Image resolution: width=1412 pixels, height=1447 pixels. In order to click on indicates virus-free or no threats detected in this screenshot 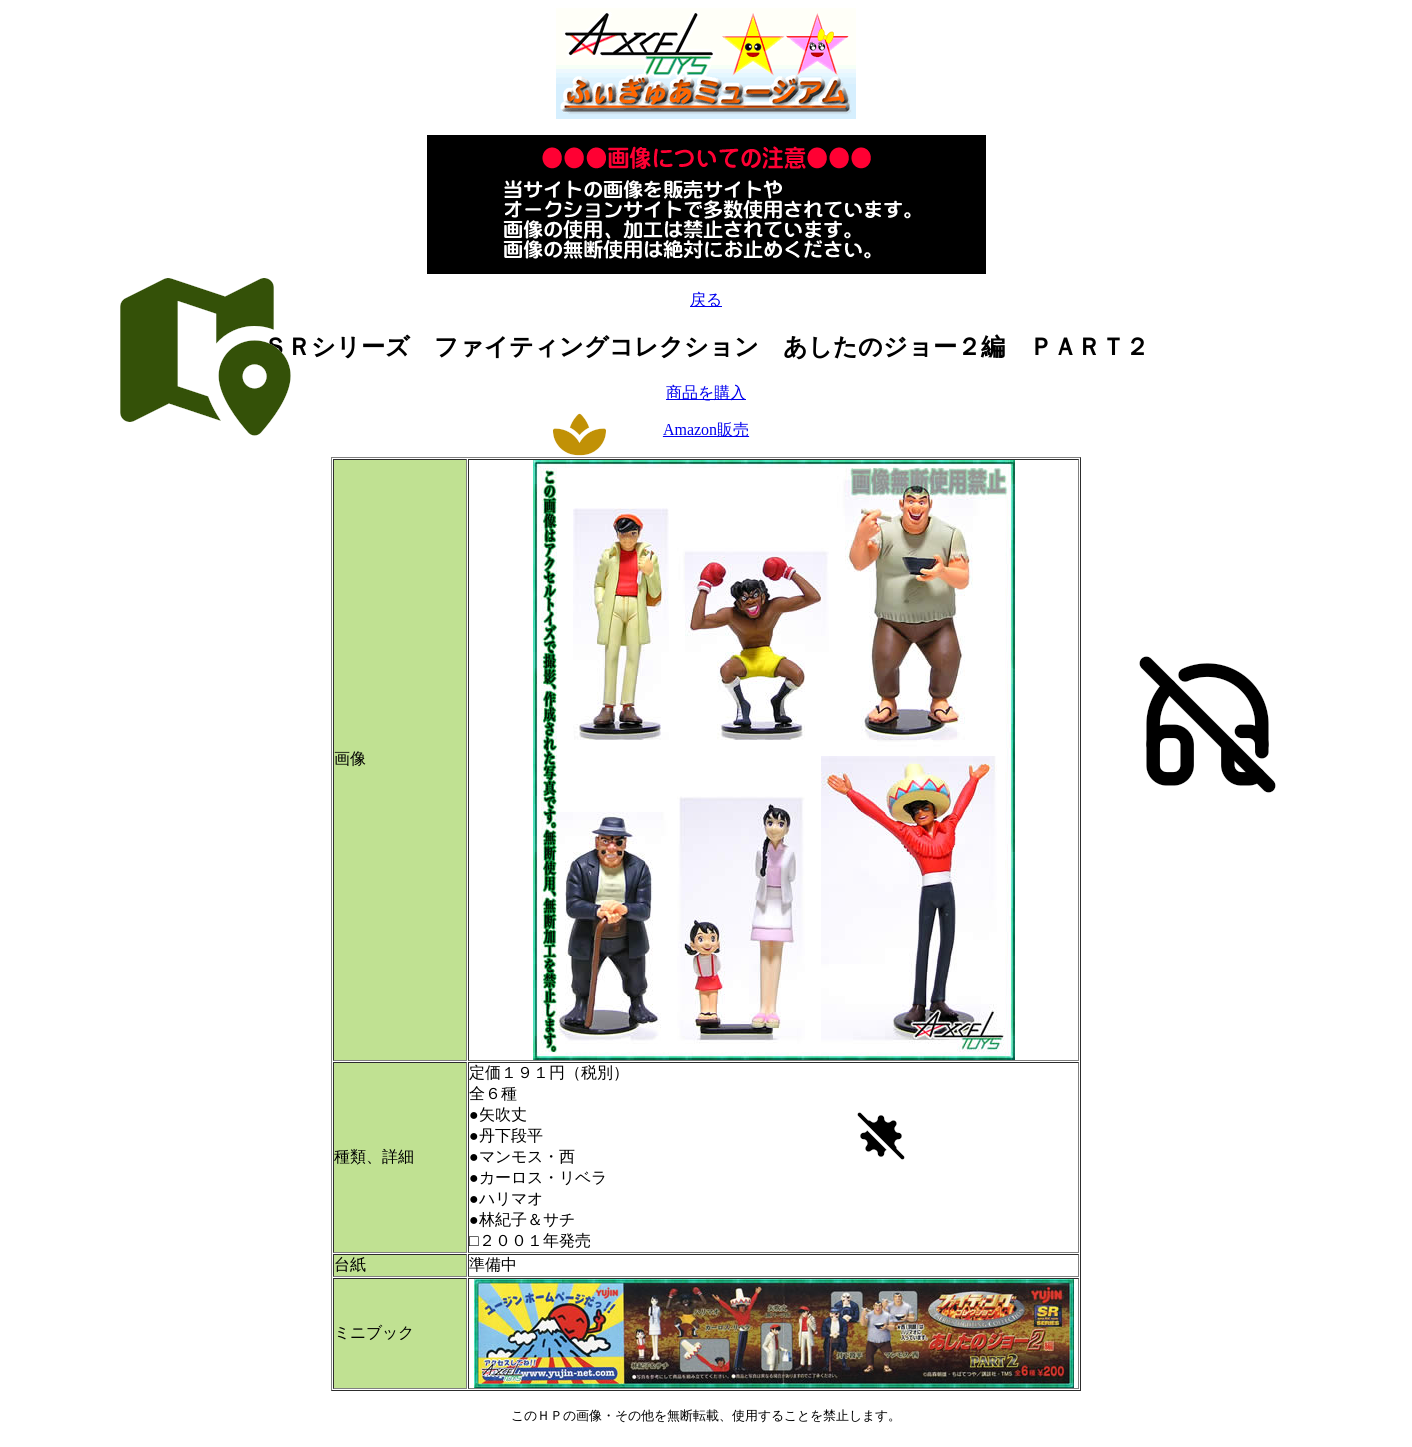, I will do `click(881, 1136)`.